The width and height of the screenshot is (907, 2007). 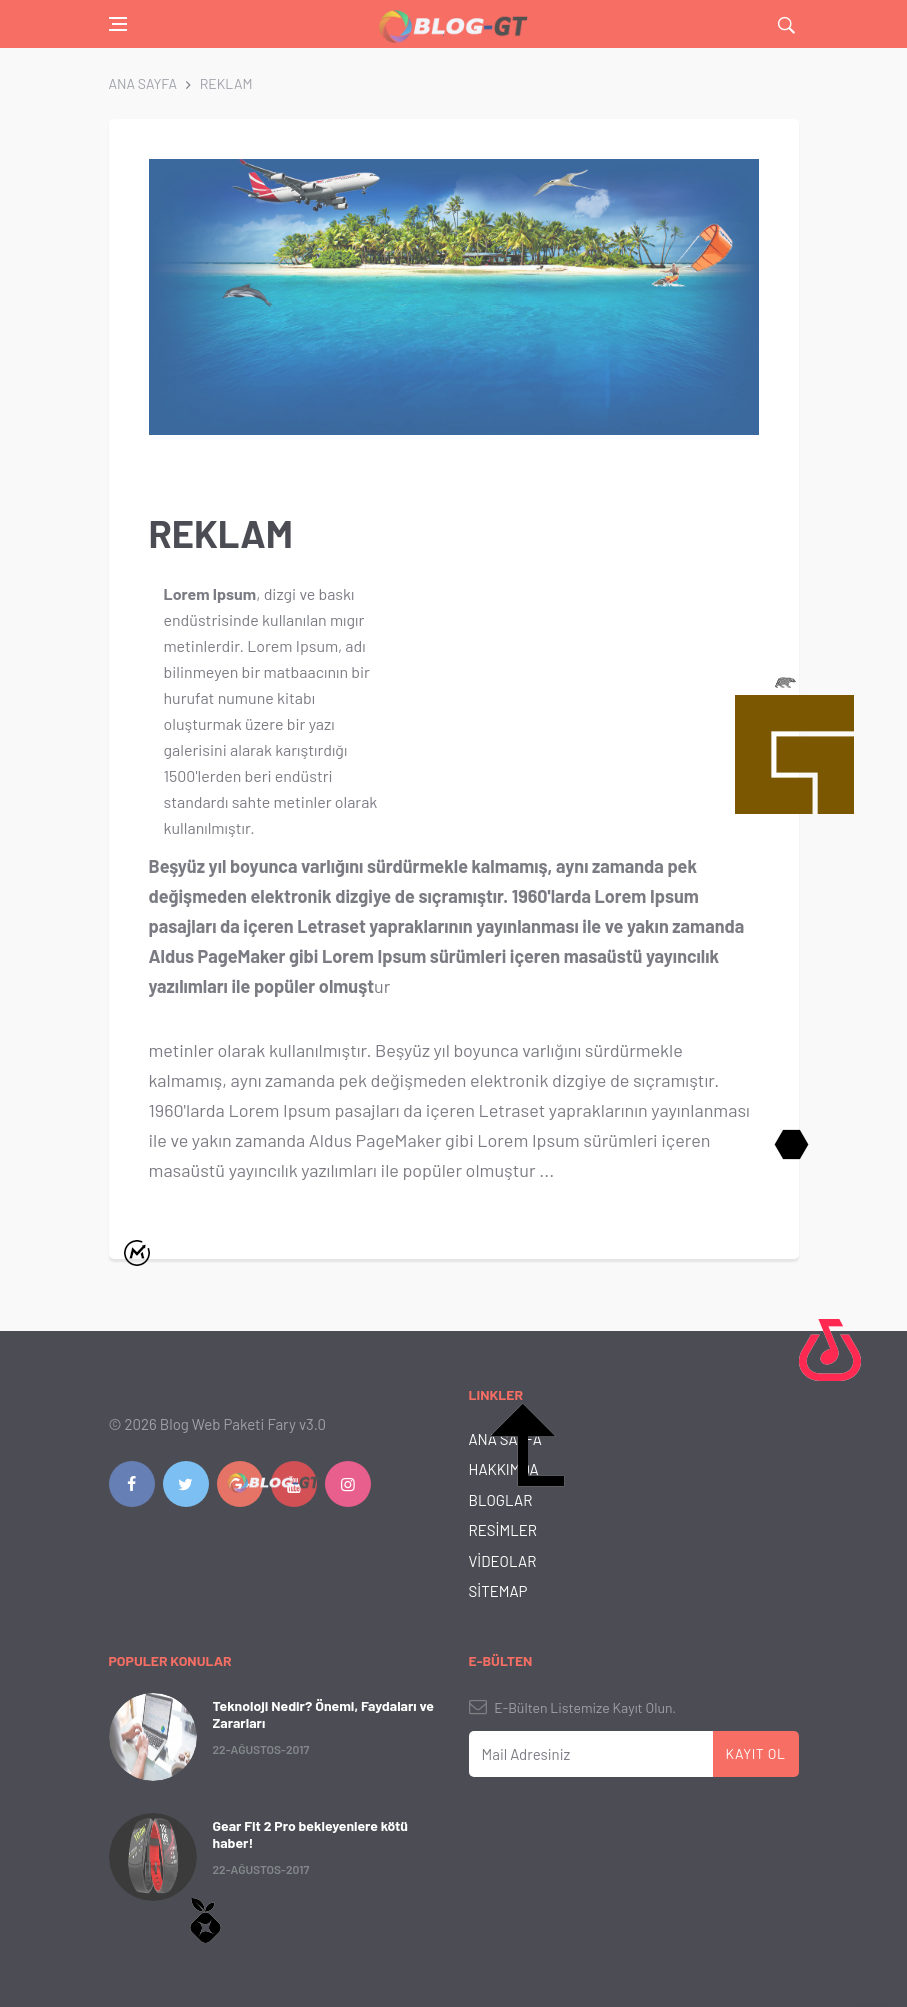 What do you see at coordinates (205, 1920) in the screenshot?
I see `open Pi-hole network ad blocker settings` at bounding box center [205, 1920].